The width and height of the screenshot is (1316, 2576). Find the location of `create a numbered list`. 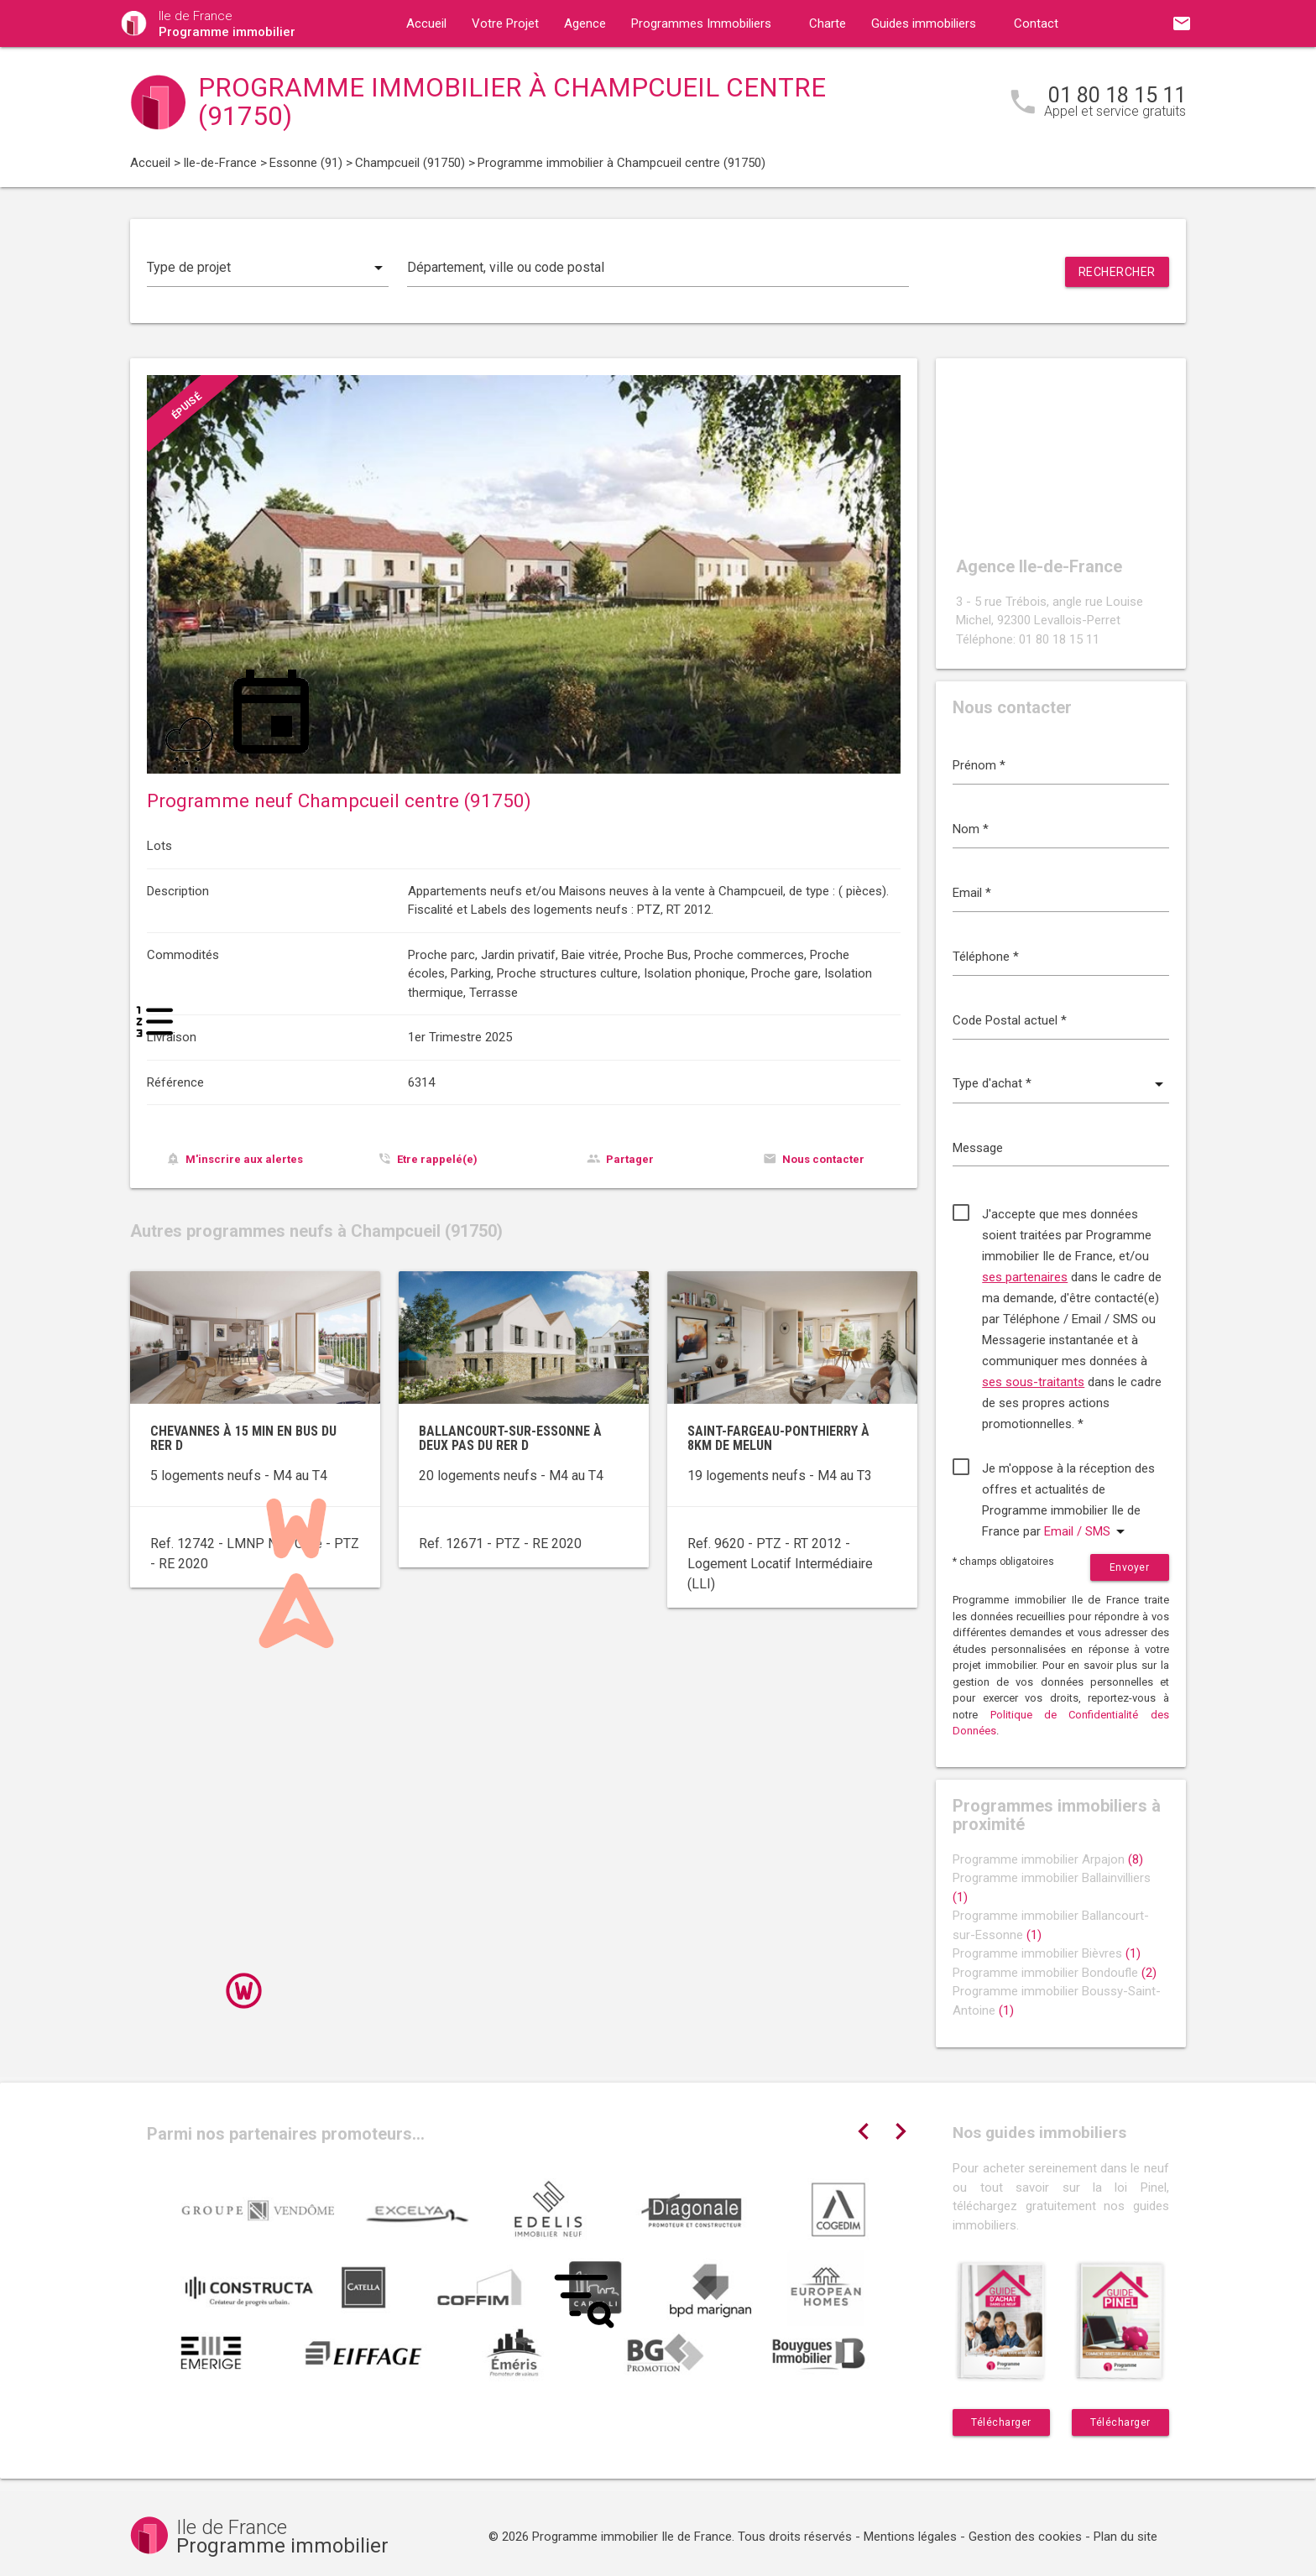

create a numbered list is located at coordinates (155, 1021).